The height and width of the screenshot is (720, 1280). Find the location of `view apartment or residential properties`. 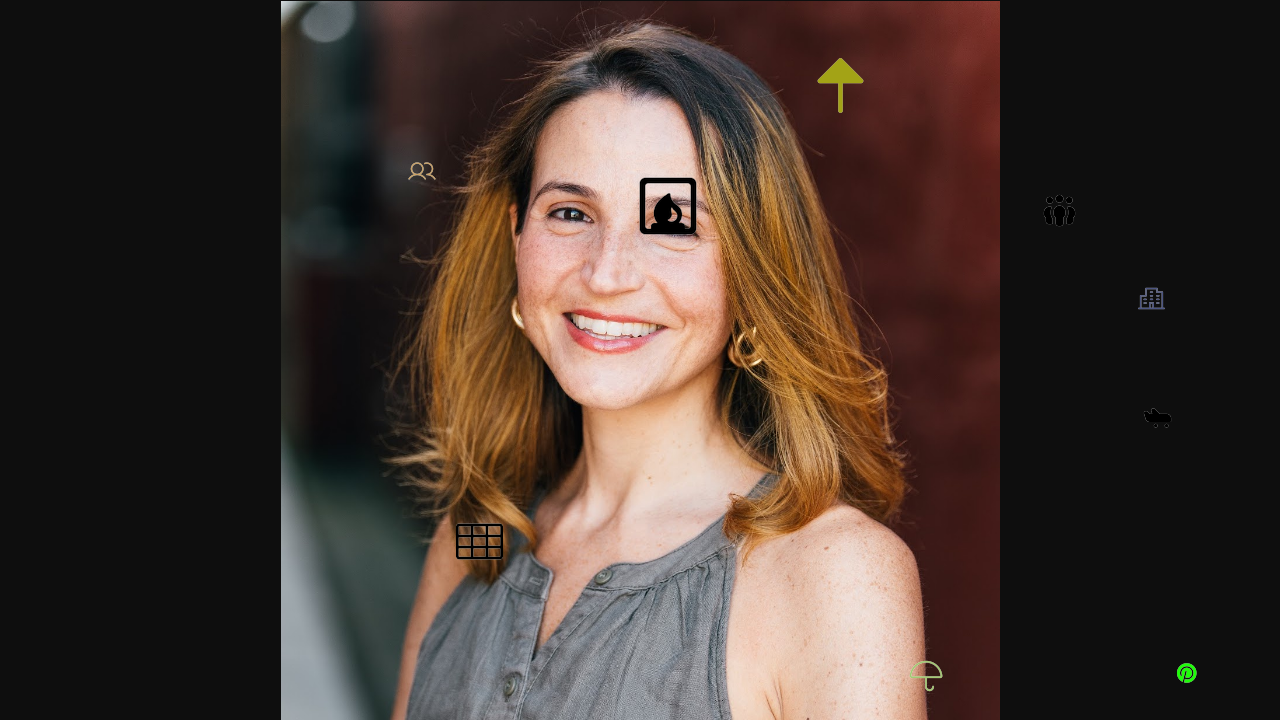

view apartment or residential properties is located at coordinates (1151, 298).